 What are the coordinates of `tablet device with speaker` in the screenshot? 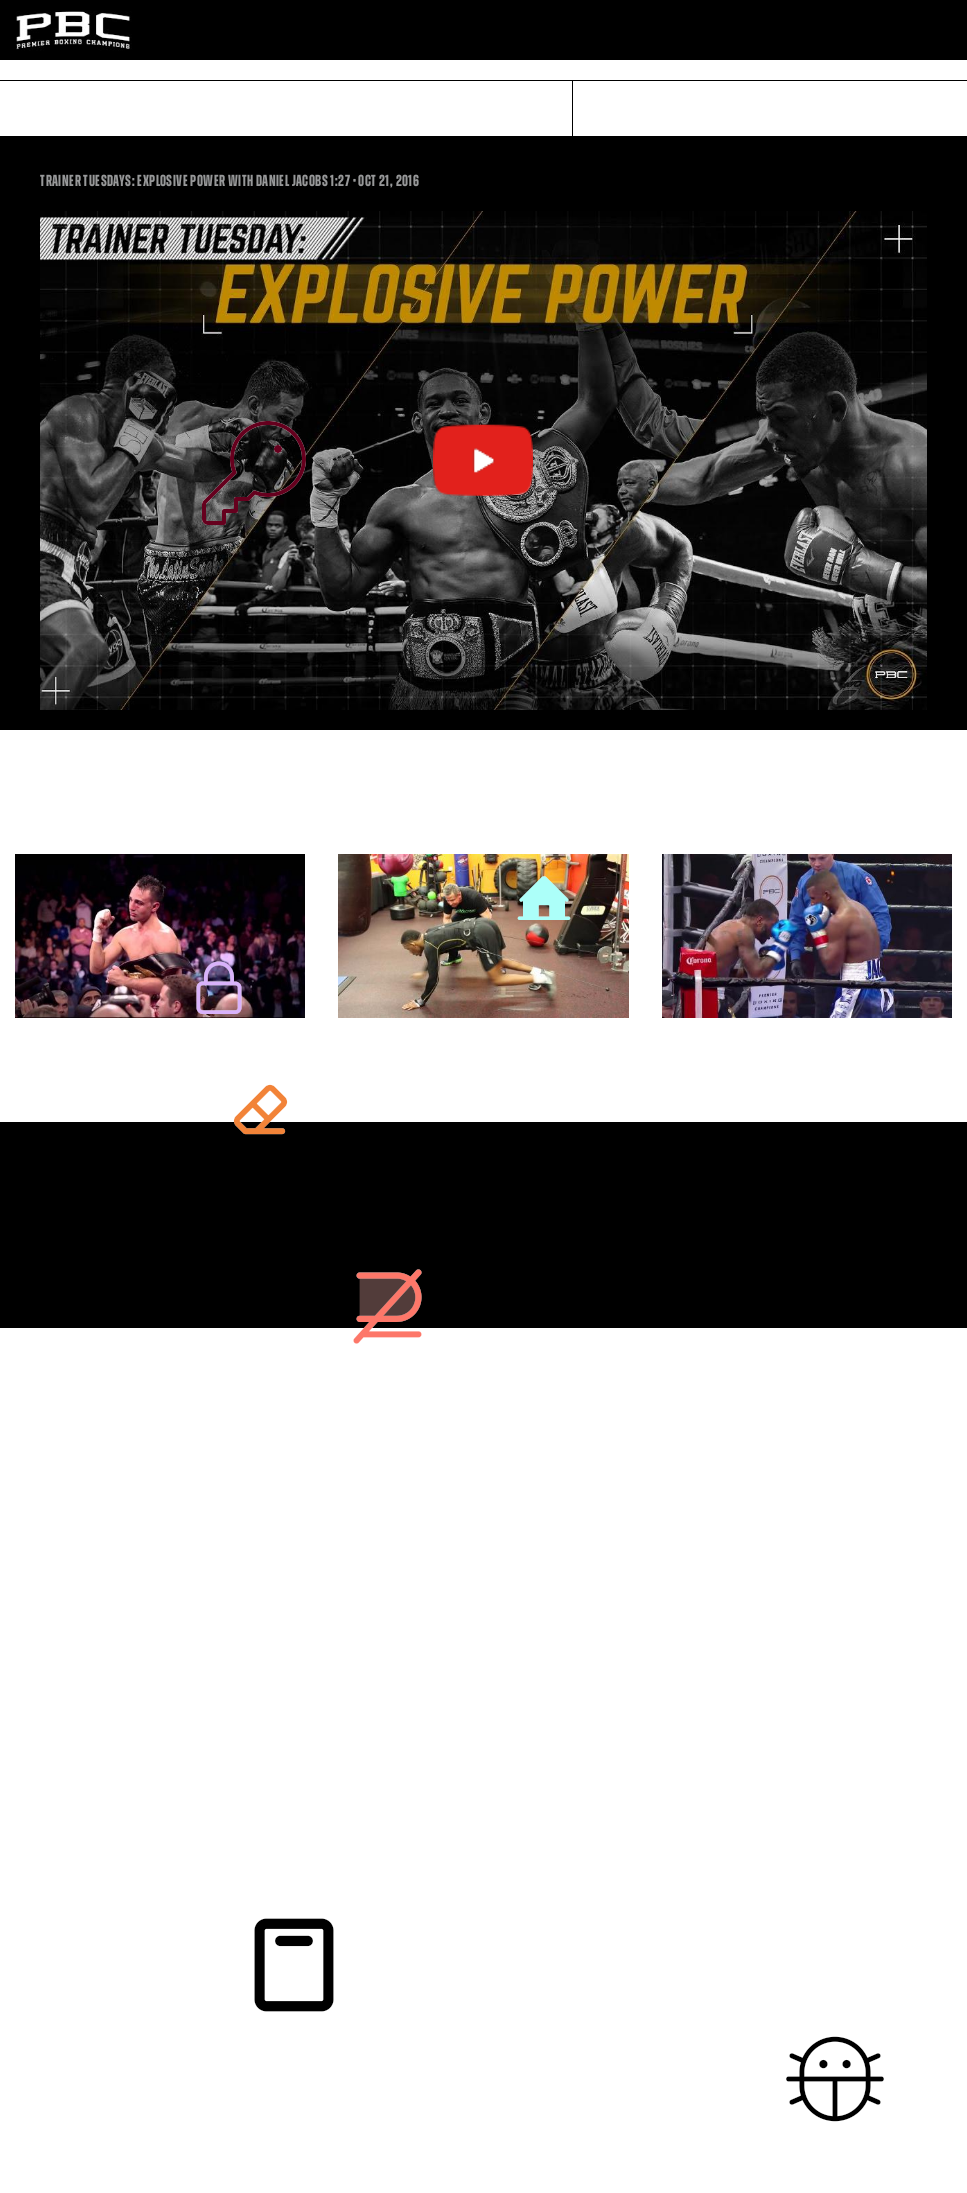 It's located at (294, 1965).